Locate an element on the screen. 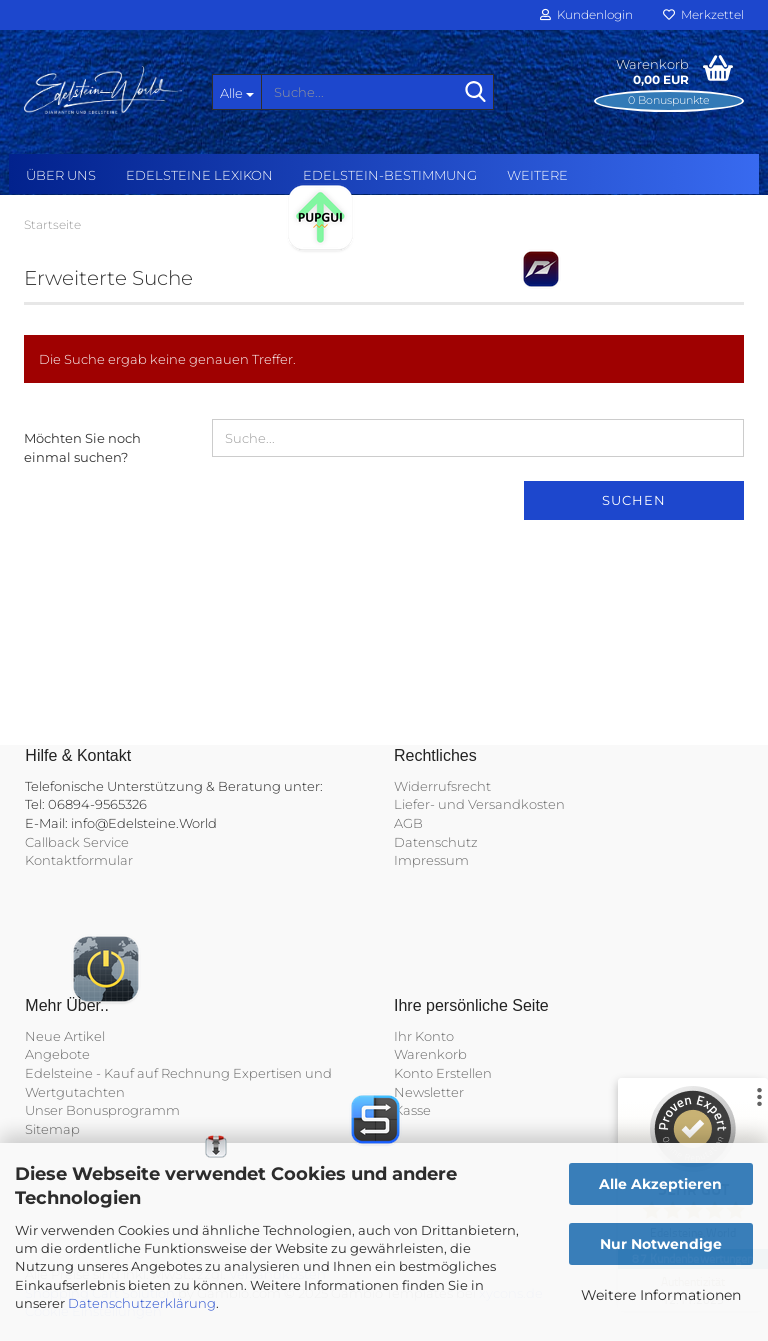 The height and width of the screenshot is (1341, 768). open transmission torrent client is located at coordinates (216, 1147).